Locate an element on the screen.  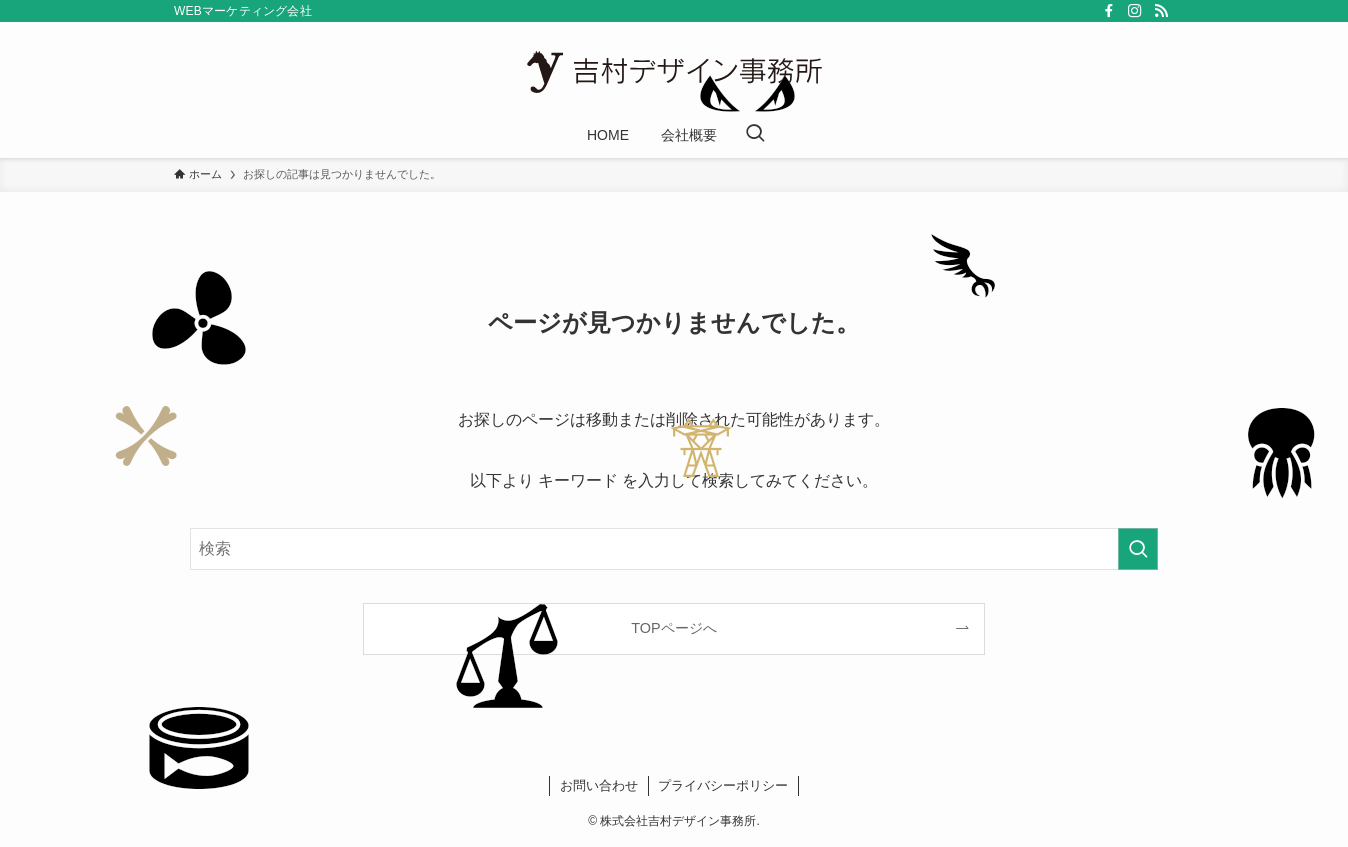
access boat or marine vehicle settings is located at coordinates (199, 318).